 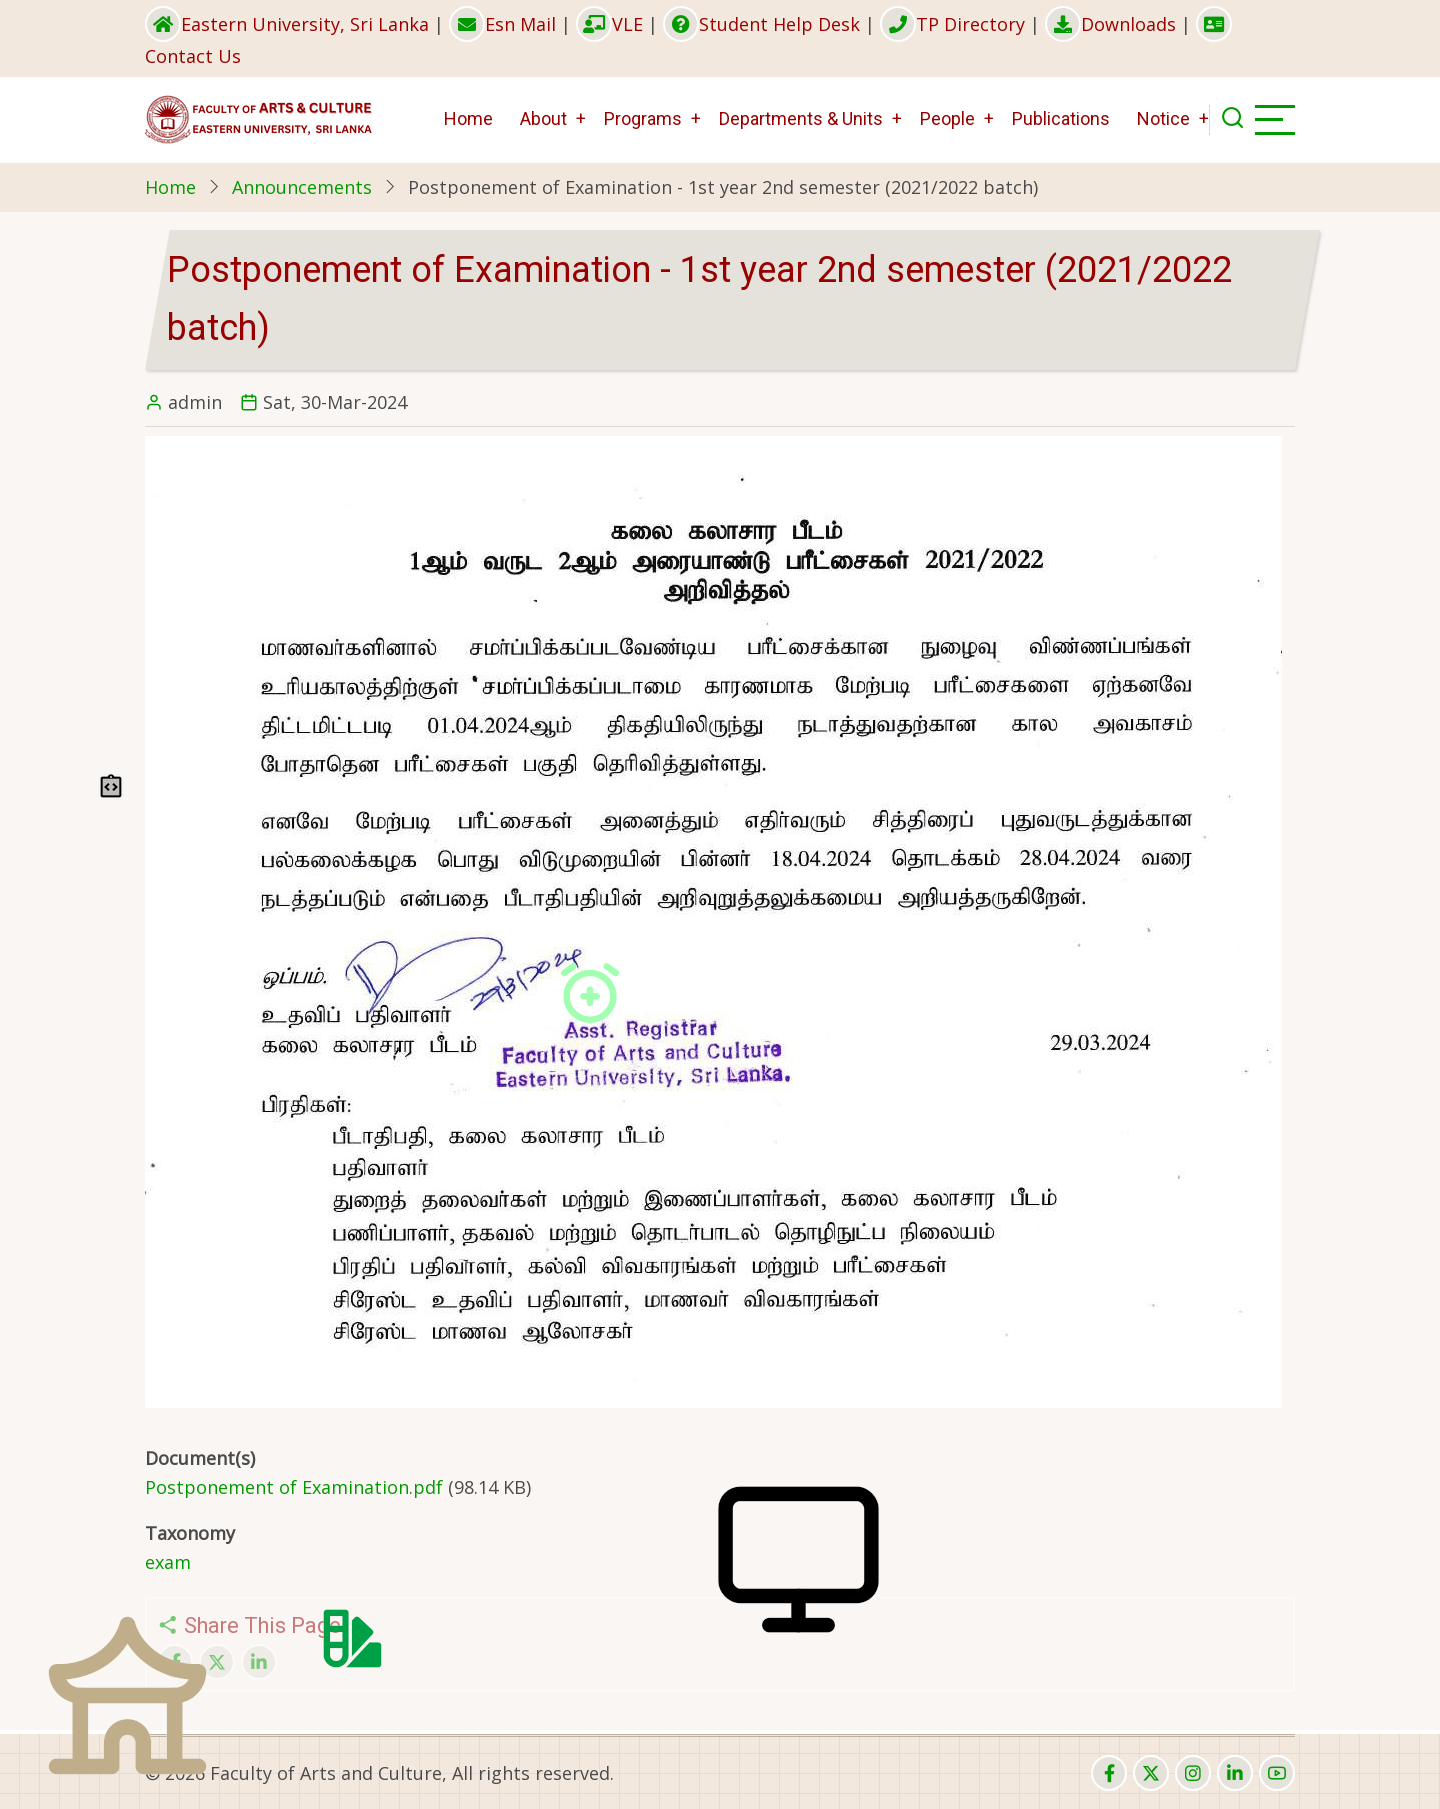 I want to click on view integration instructions or code snippets, so click(x=111, y=787).